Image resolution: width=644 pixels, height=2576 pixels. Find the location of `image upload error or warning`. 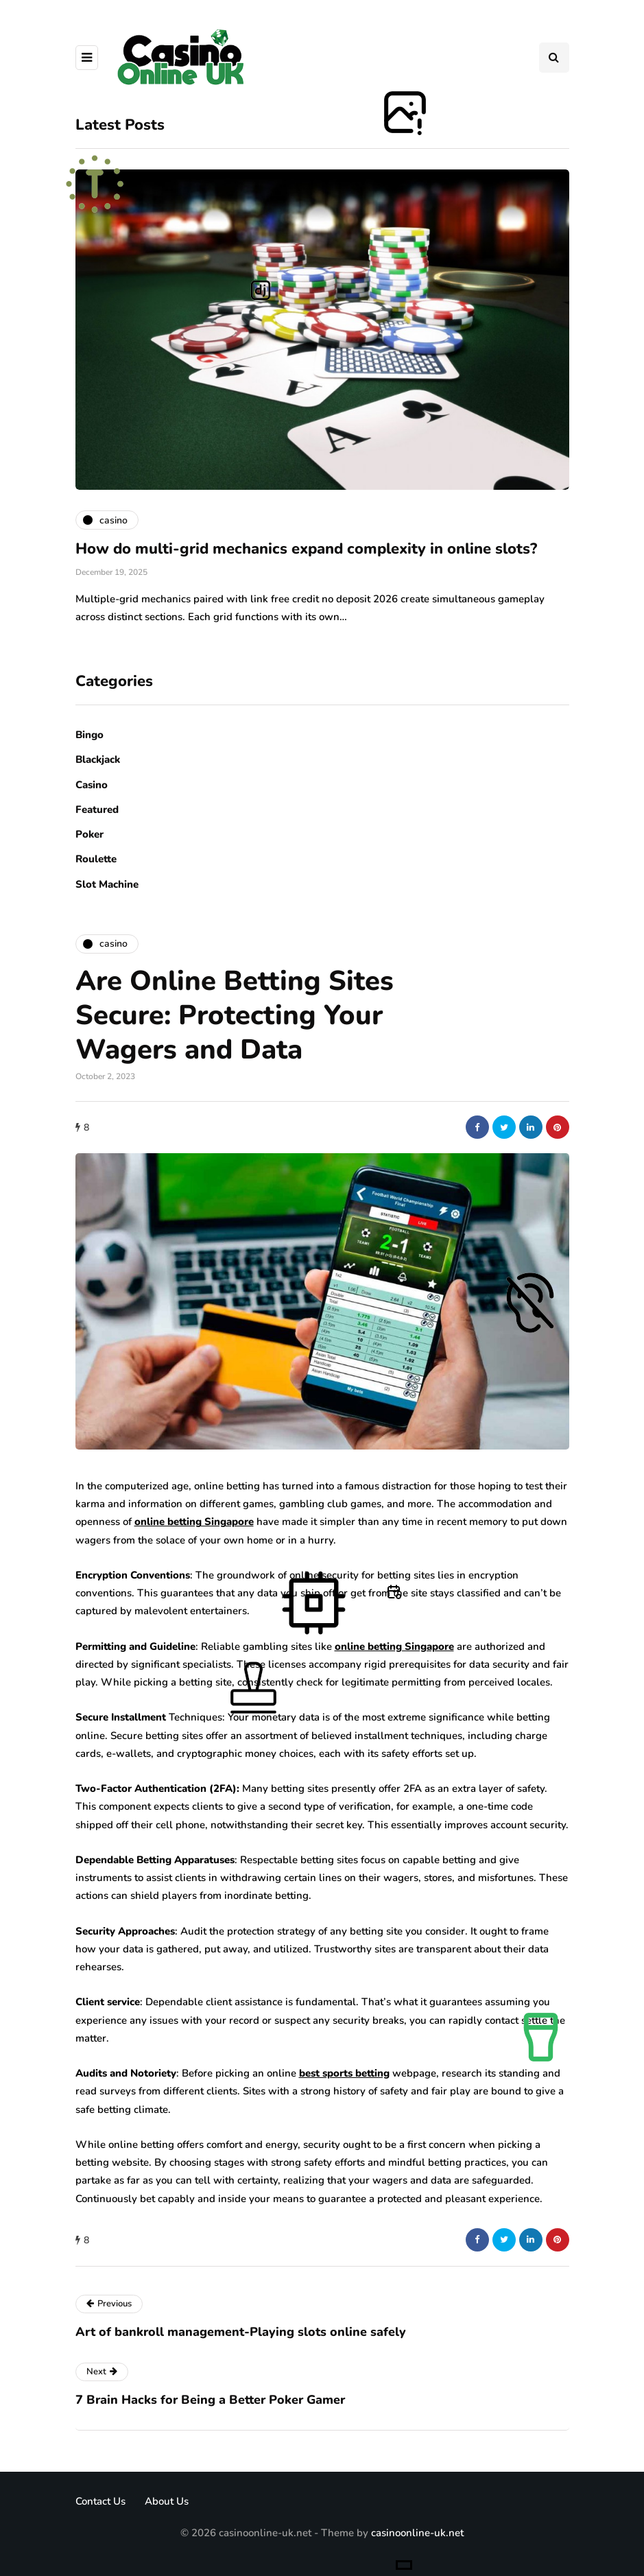

image upload error or warning is located at coordinates (405, 112).